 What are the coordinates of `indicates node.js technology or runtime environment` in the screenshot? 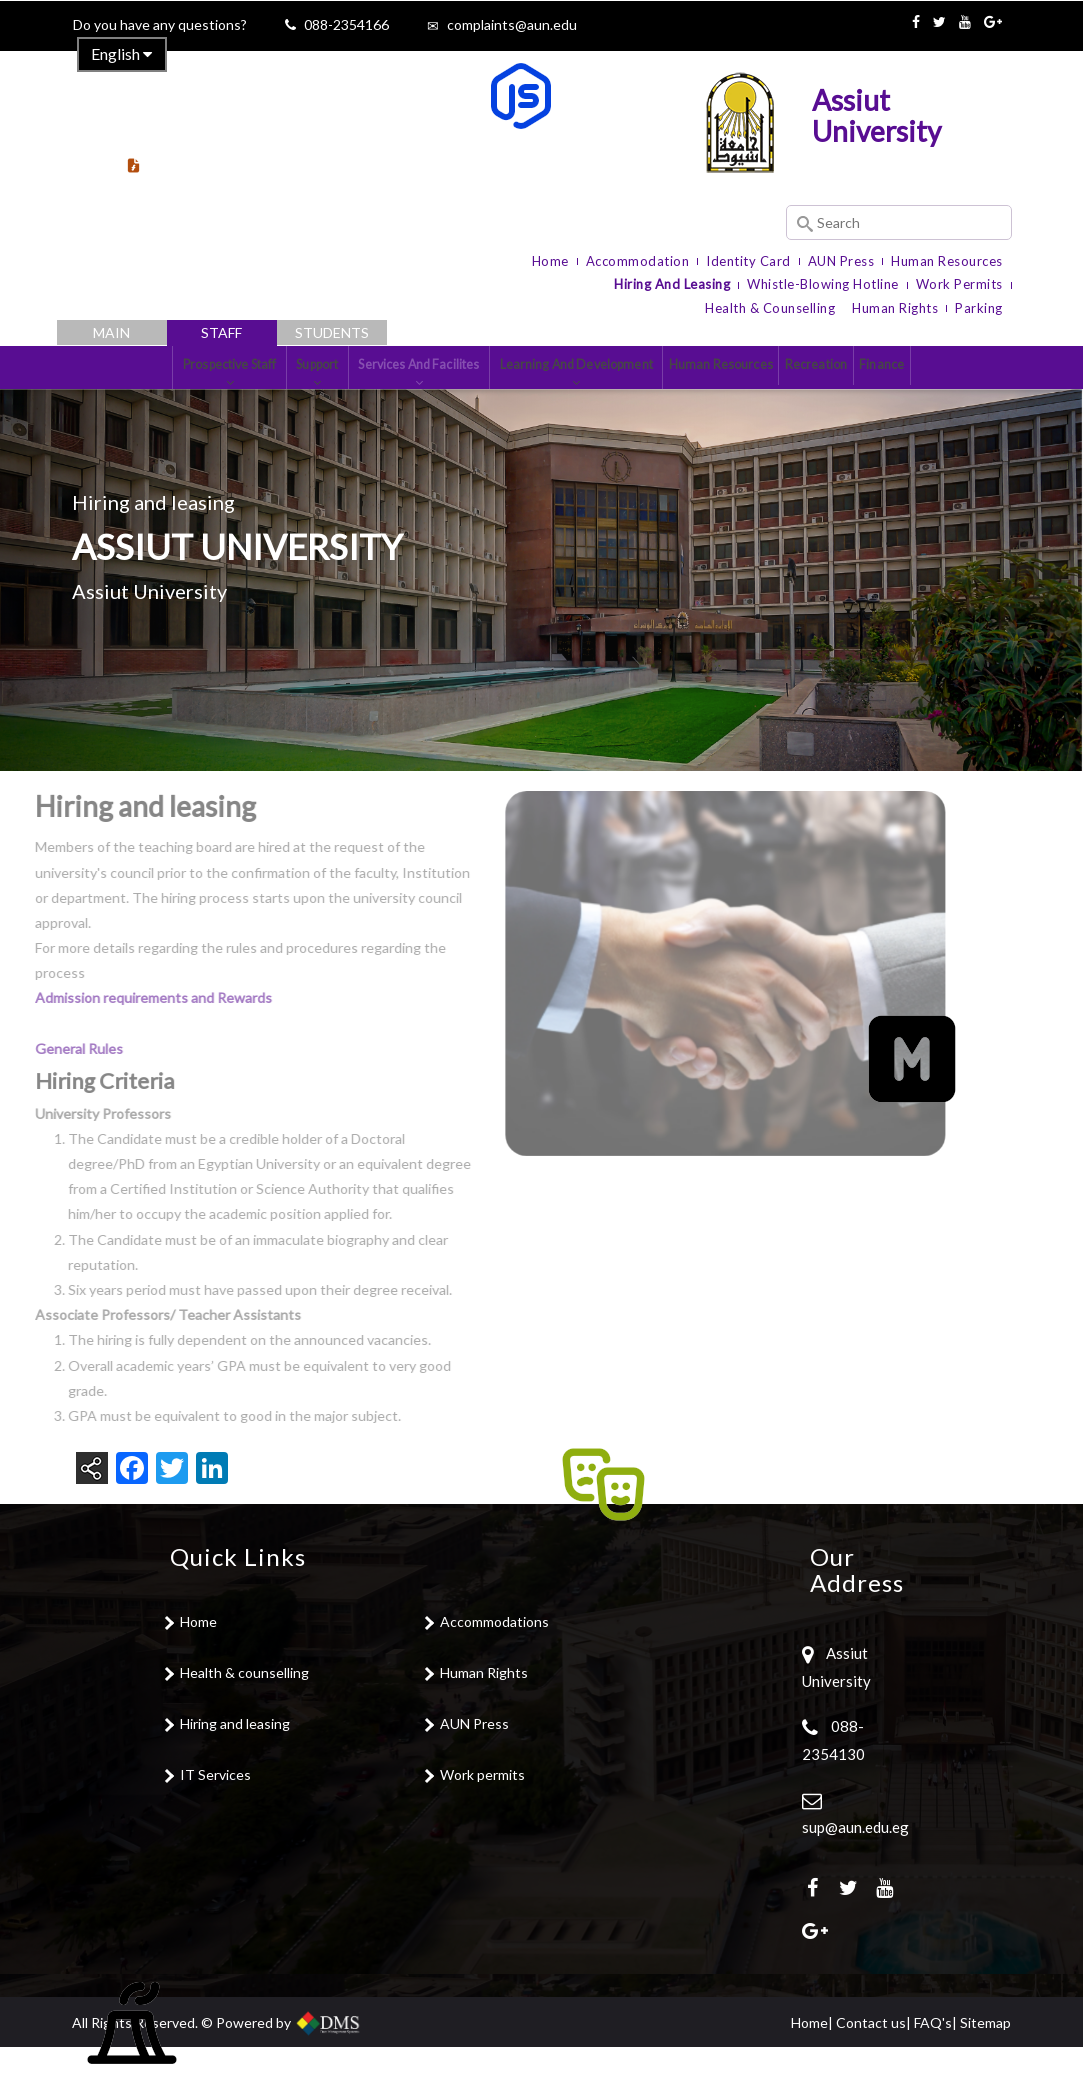 It's located at (521, 96).